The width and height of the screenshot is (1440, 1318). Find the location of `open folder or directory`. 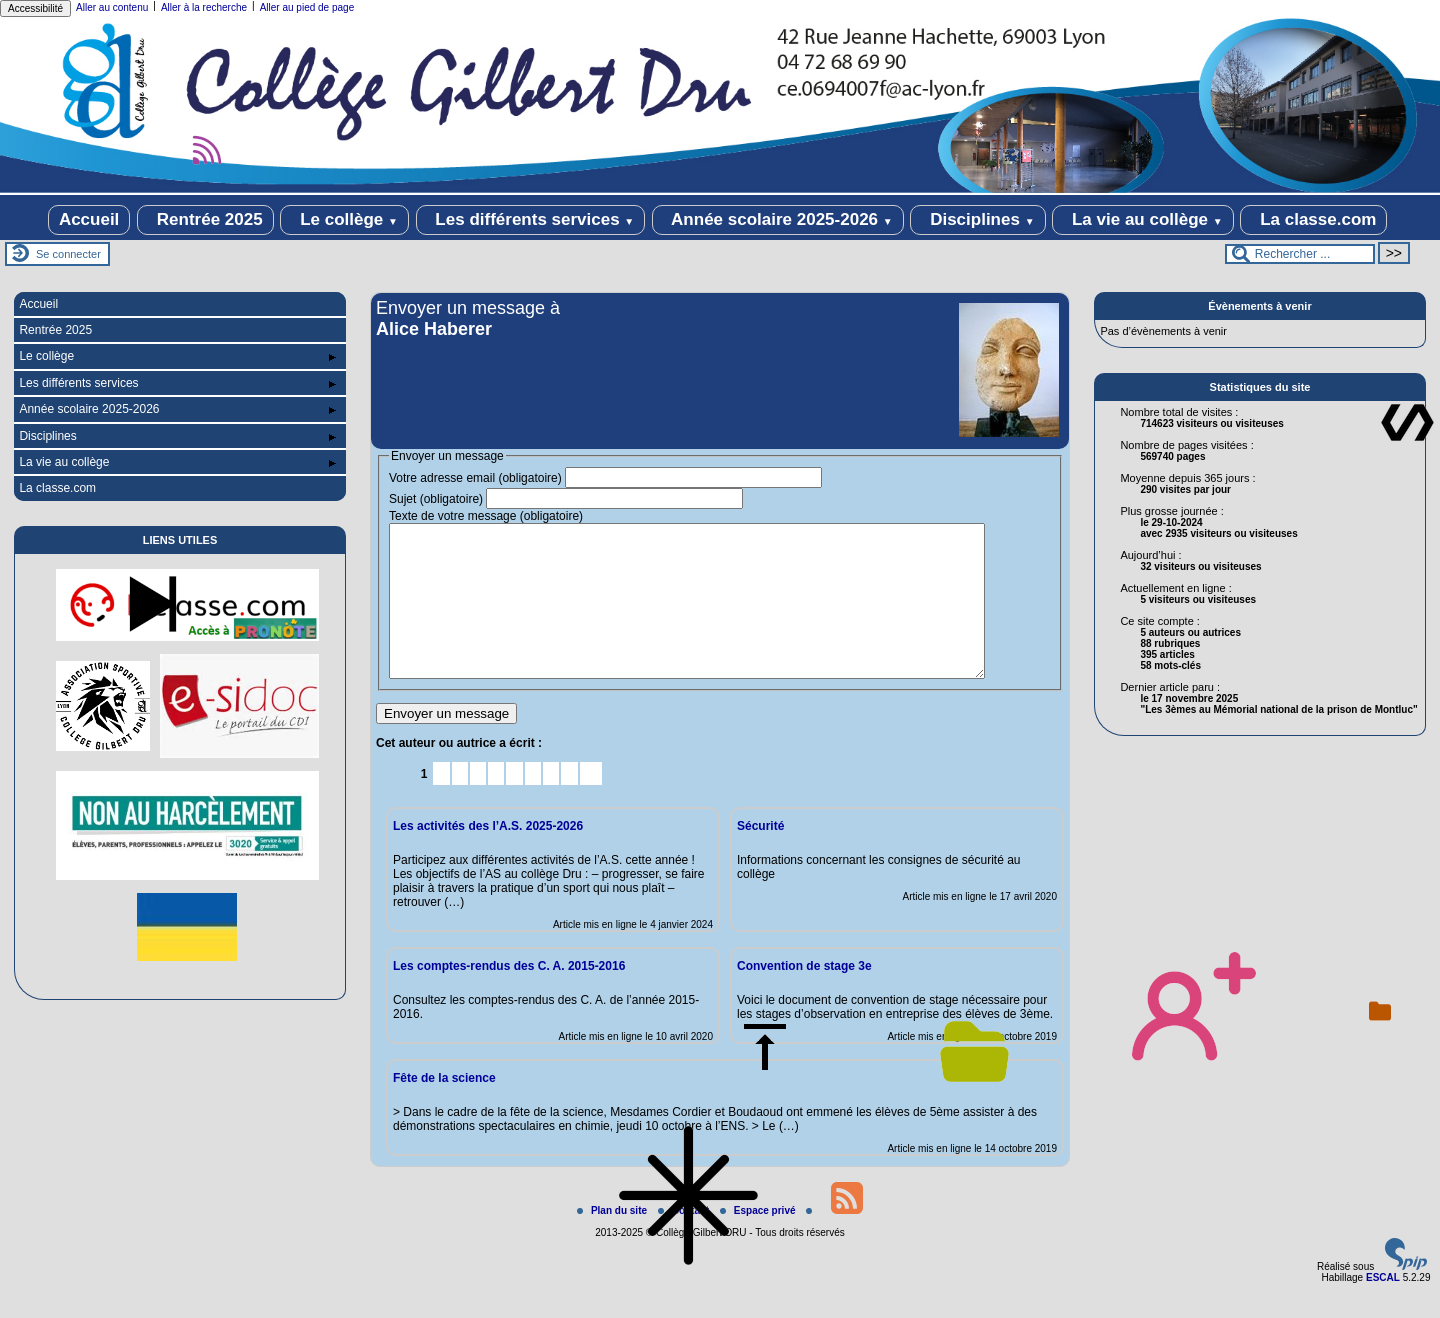

open folder or directory is located at coordinates (1380, 1011).